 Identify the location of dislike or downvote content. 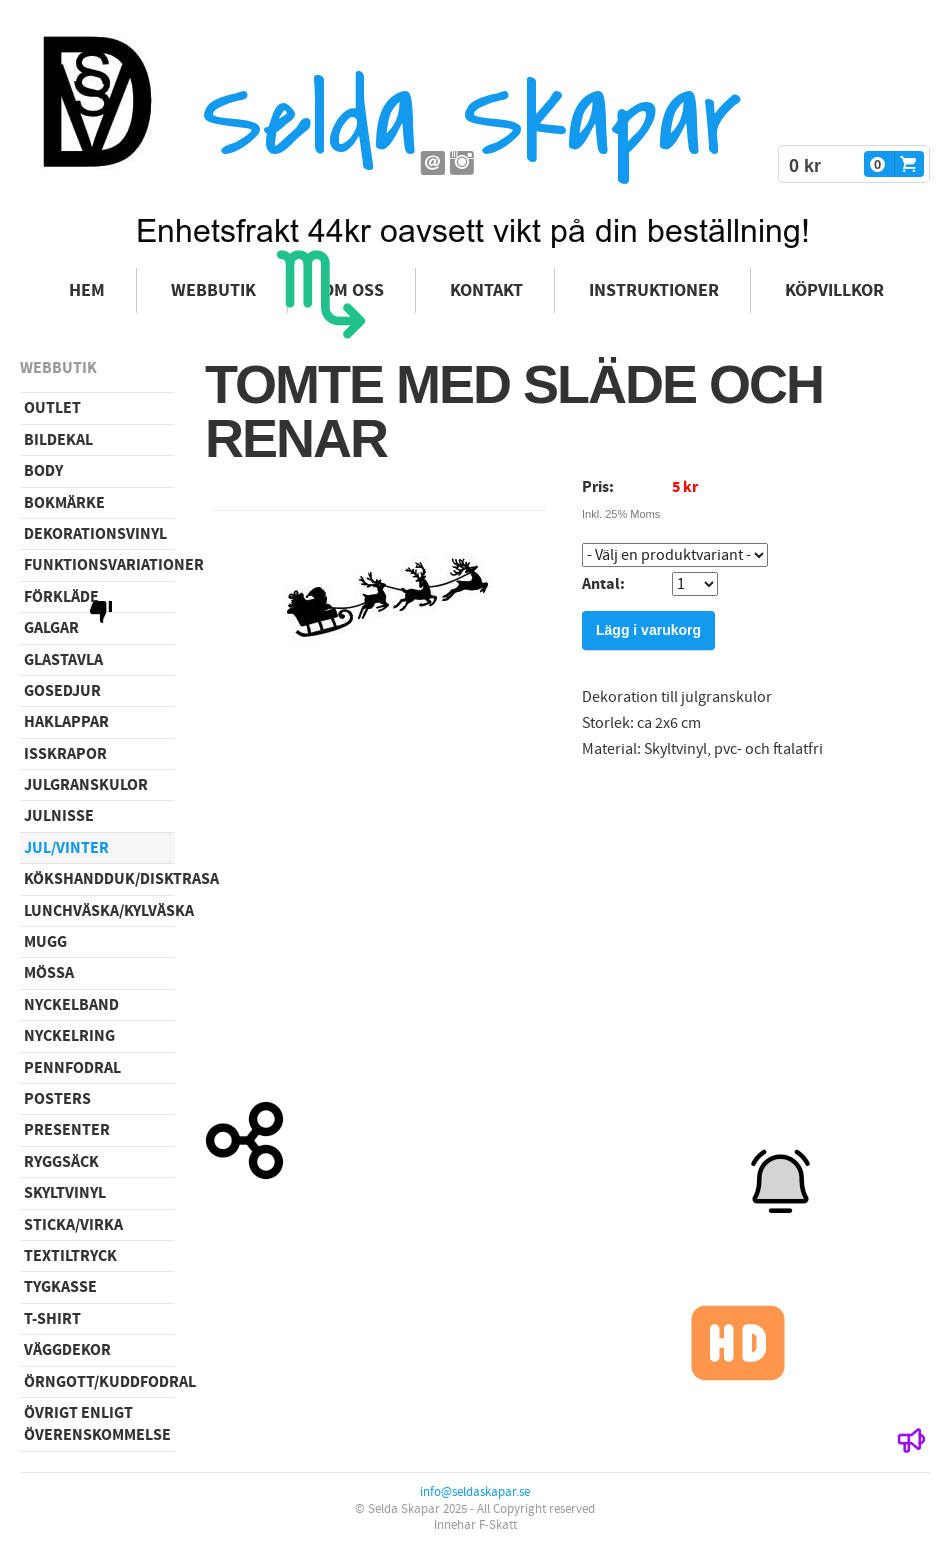
(101, 612).